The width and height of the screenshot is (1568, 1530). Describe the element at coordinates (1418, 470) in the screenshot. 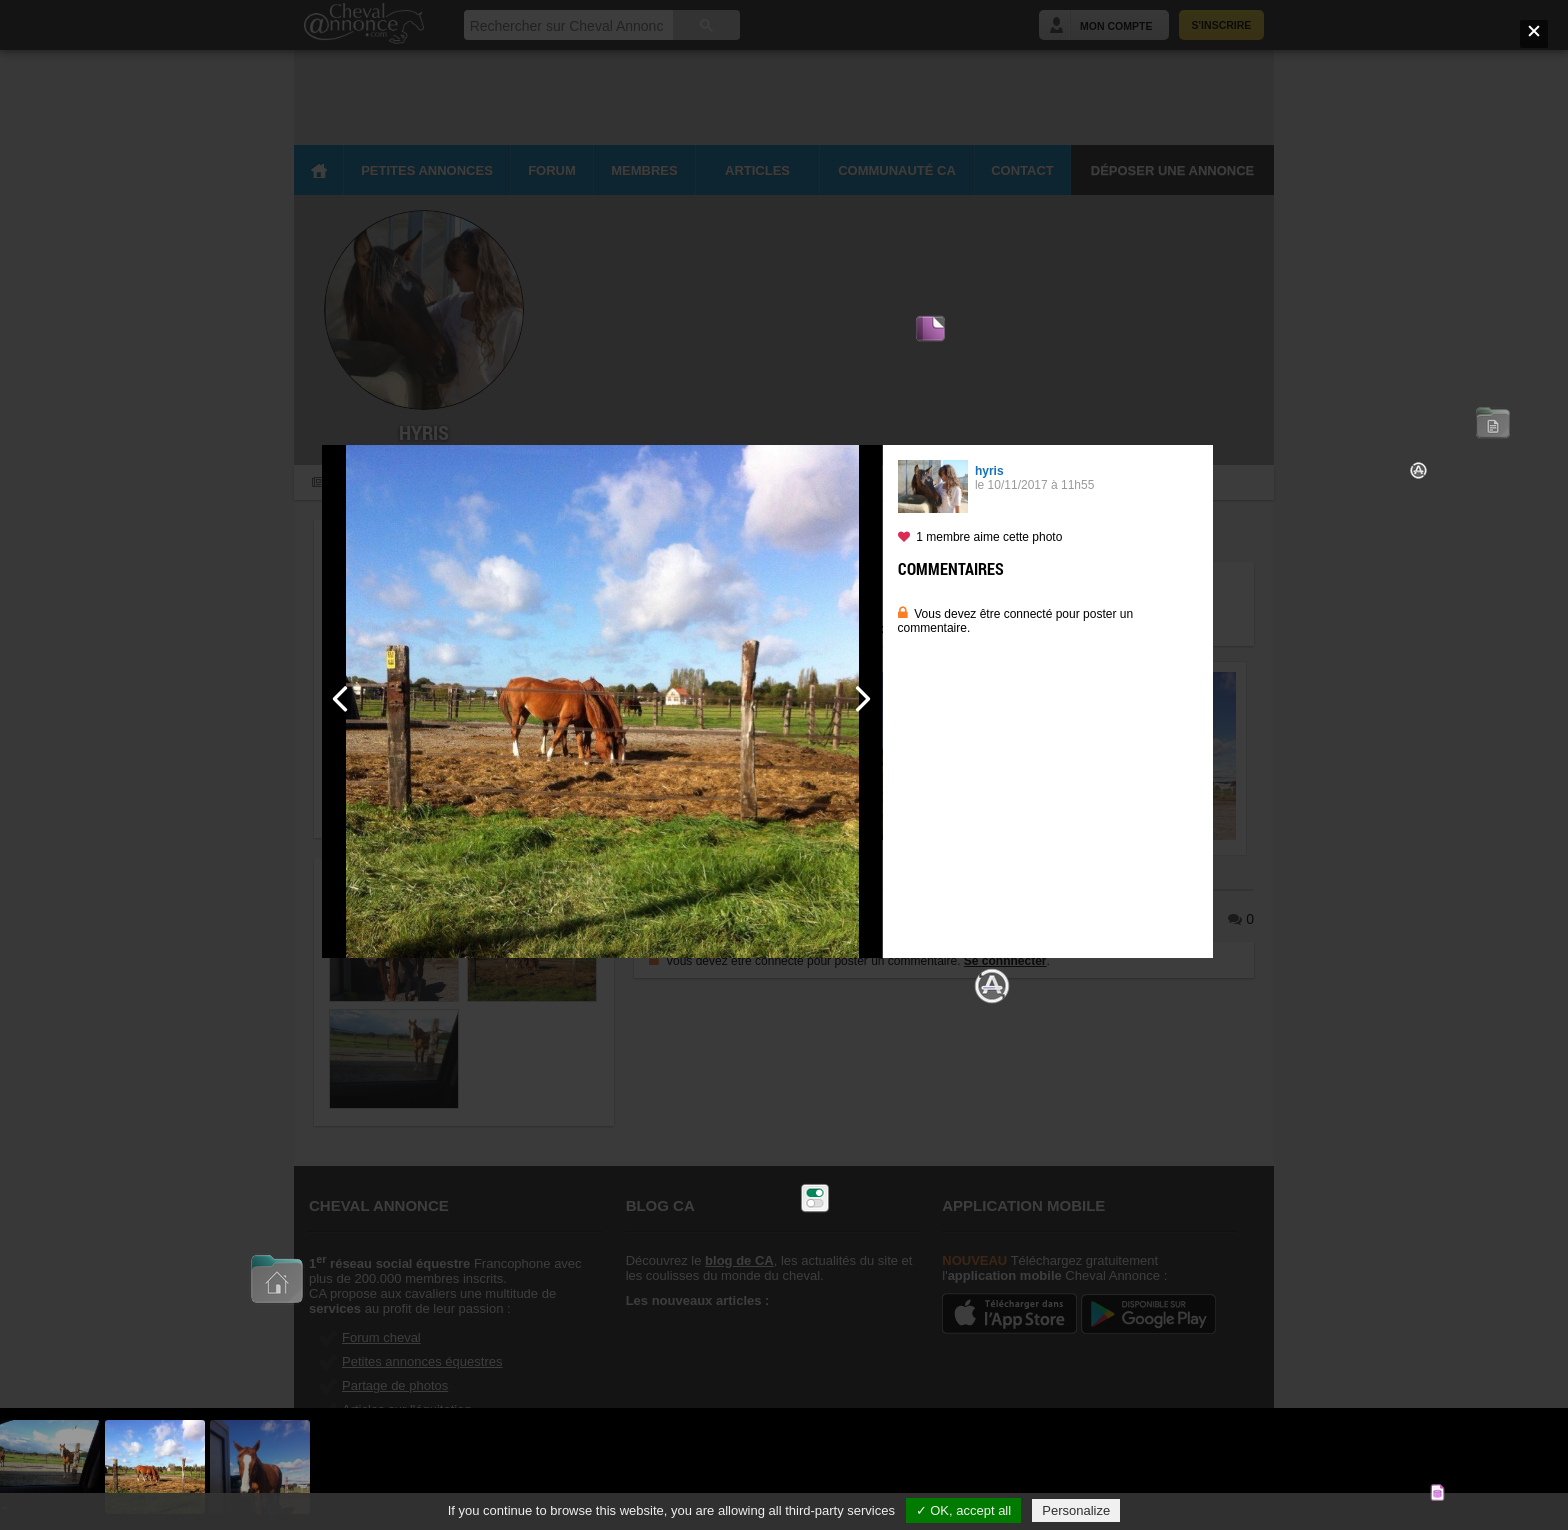

I see `open the software update application` at that location.